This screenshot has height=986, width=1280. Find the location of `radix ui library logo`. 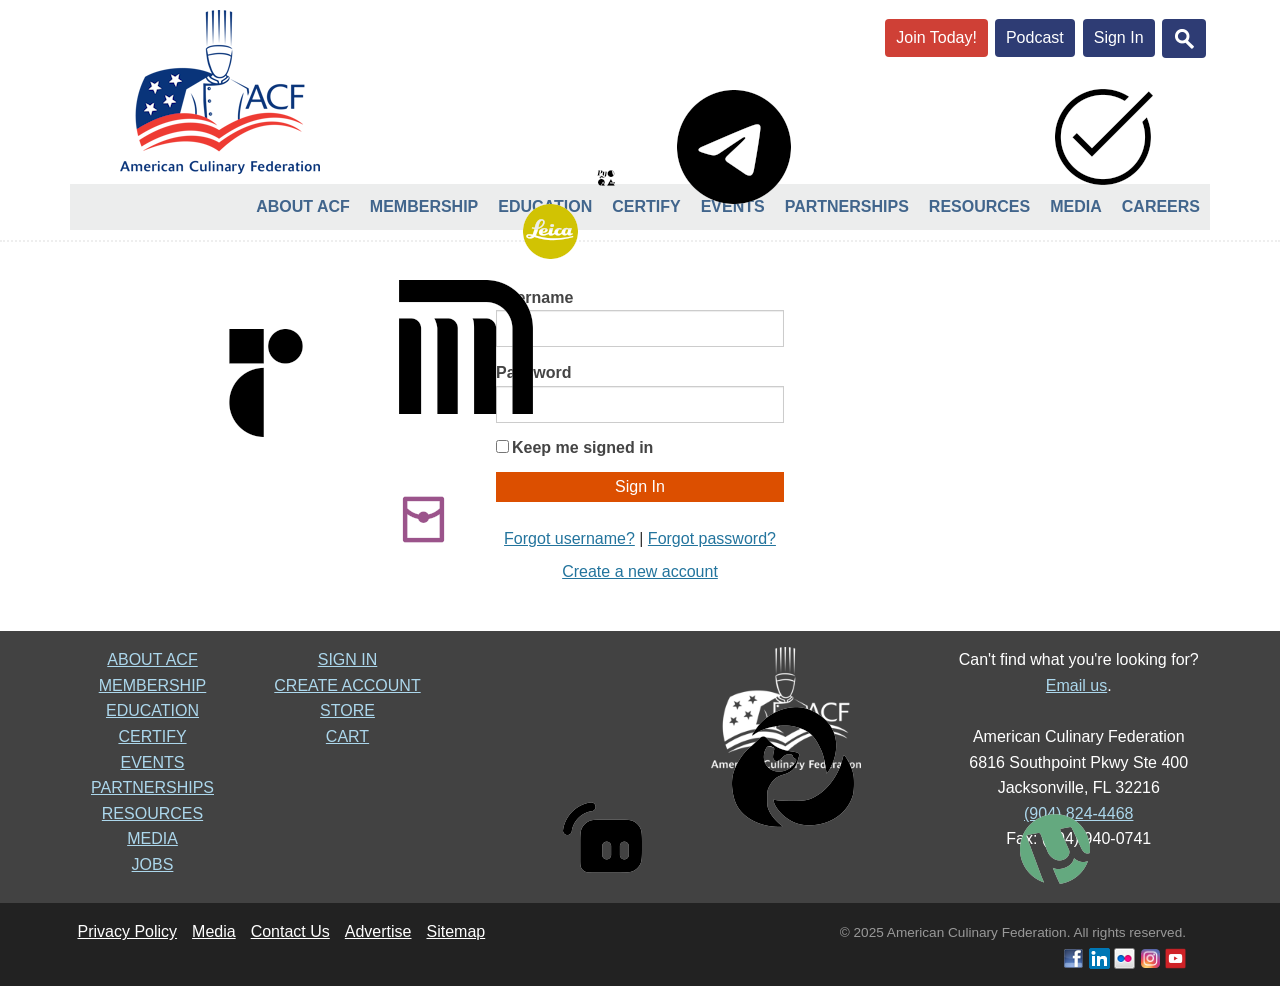

radix ui library logo is located at coordinates (266, 383).